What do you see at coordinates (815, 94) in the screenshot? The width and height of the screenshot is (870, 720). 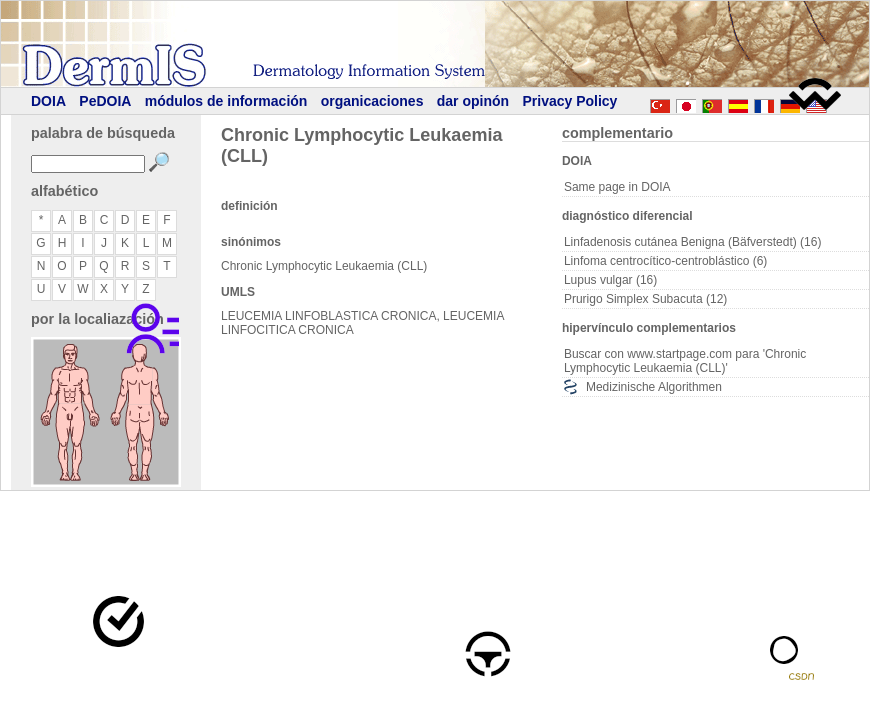 I see `connect your crypto wallet via WalletConnect` at bounding box center [815, 94].